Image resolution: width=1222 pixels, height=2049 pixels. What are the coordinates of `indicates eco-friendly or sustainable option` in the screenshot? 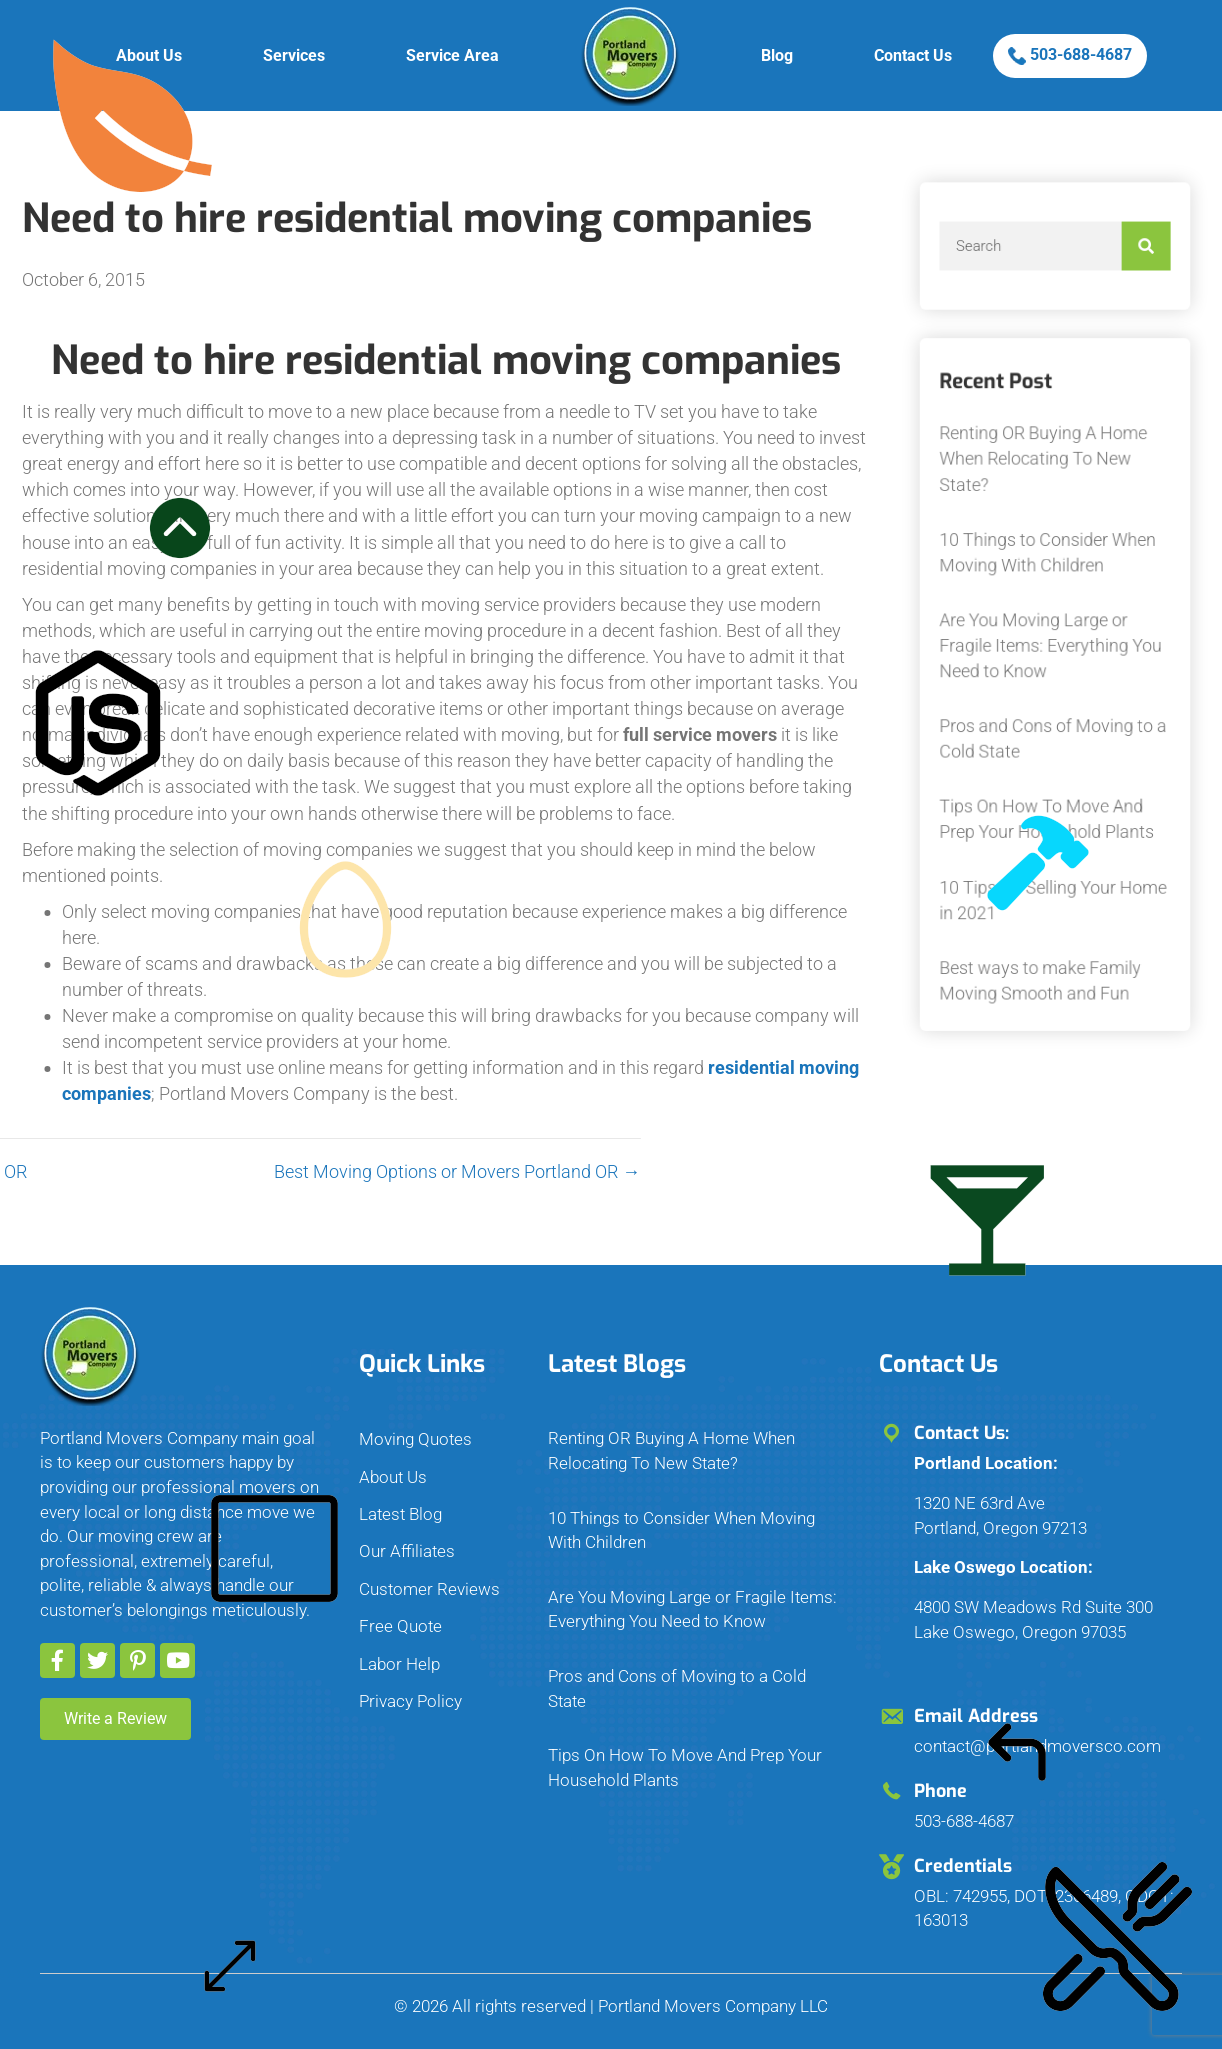 It's located at (132, 119).